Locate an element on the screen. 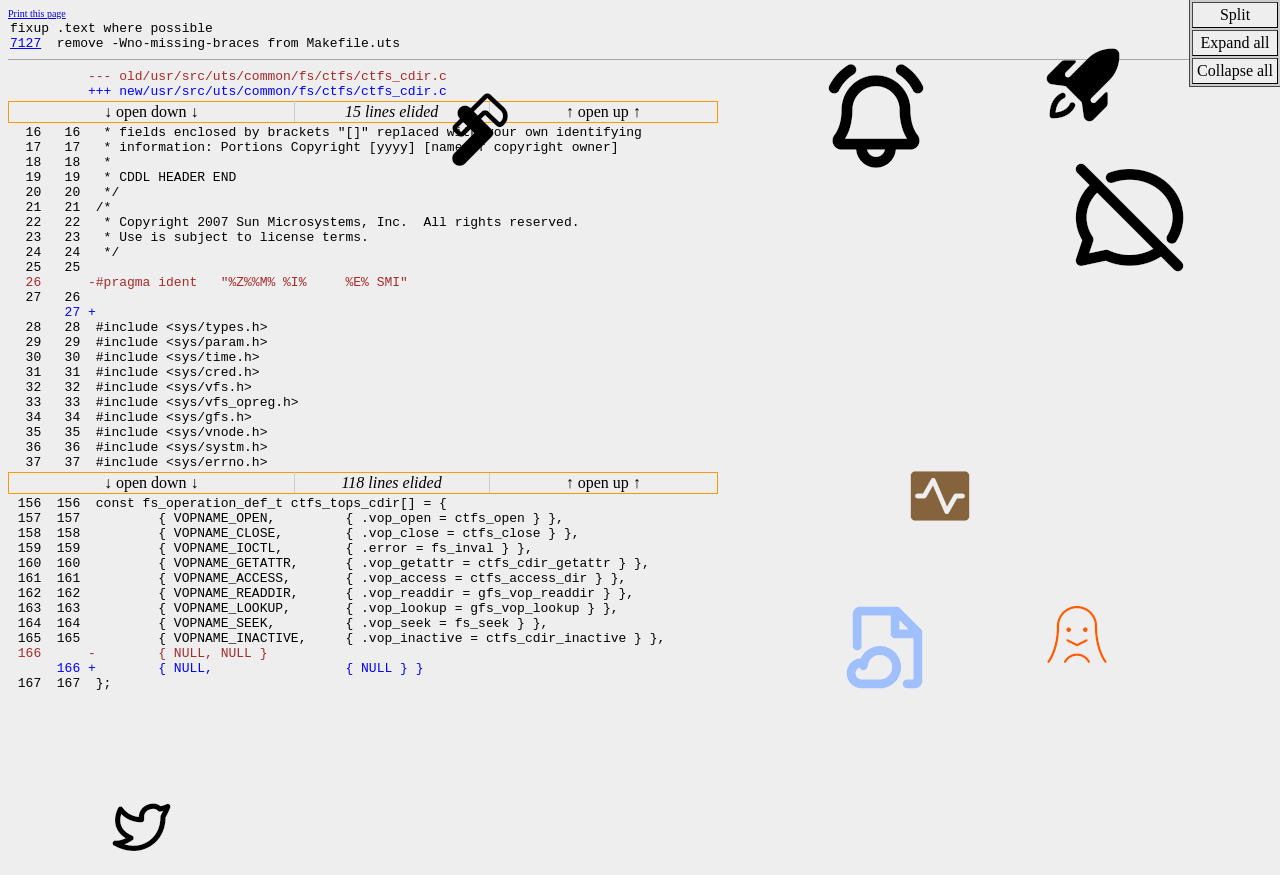 The width and height of the screenshot is (1280, 875). view health or heart rate data is located at coordinates (940, 496).